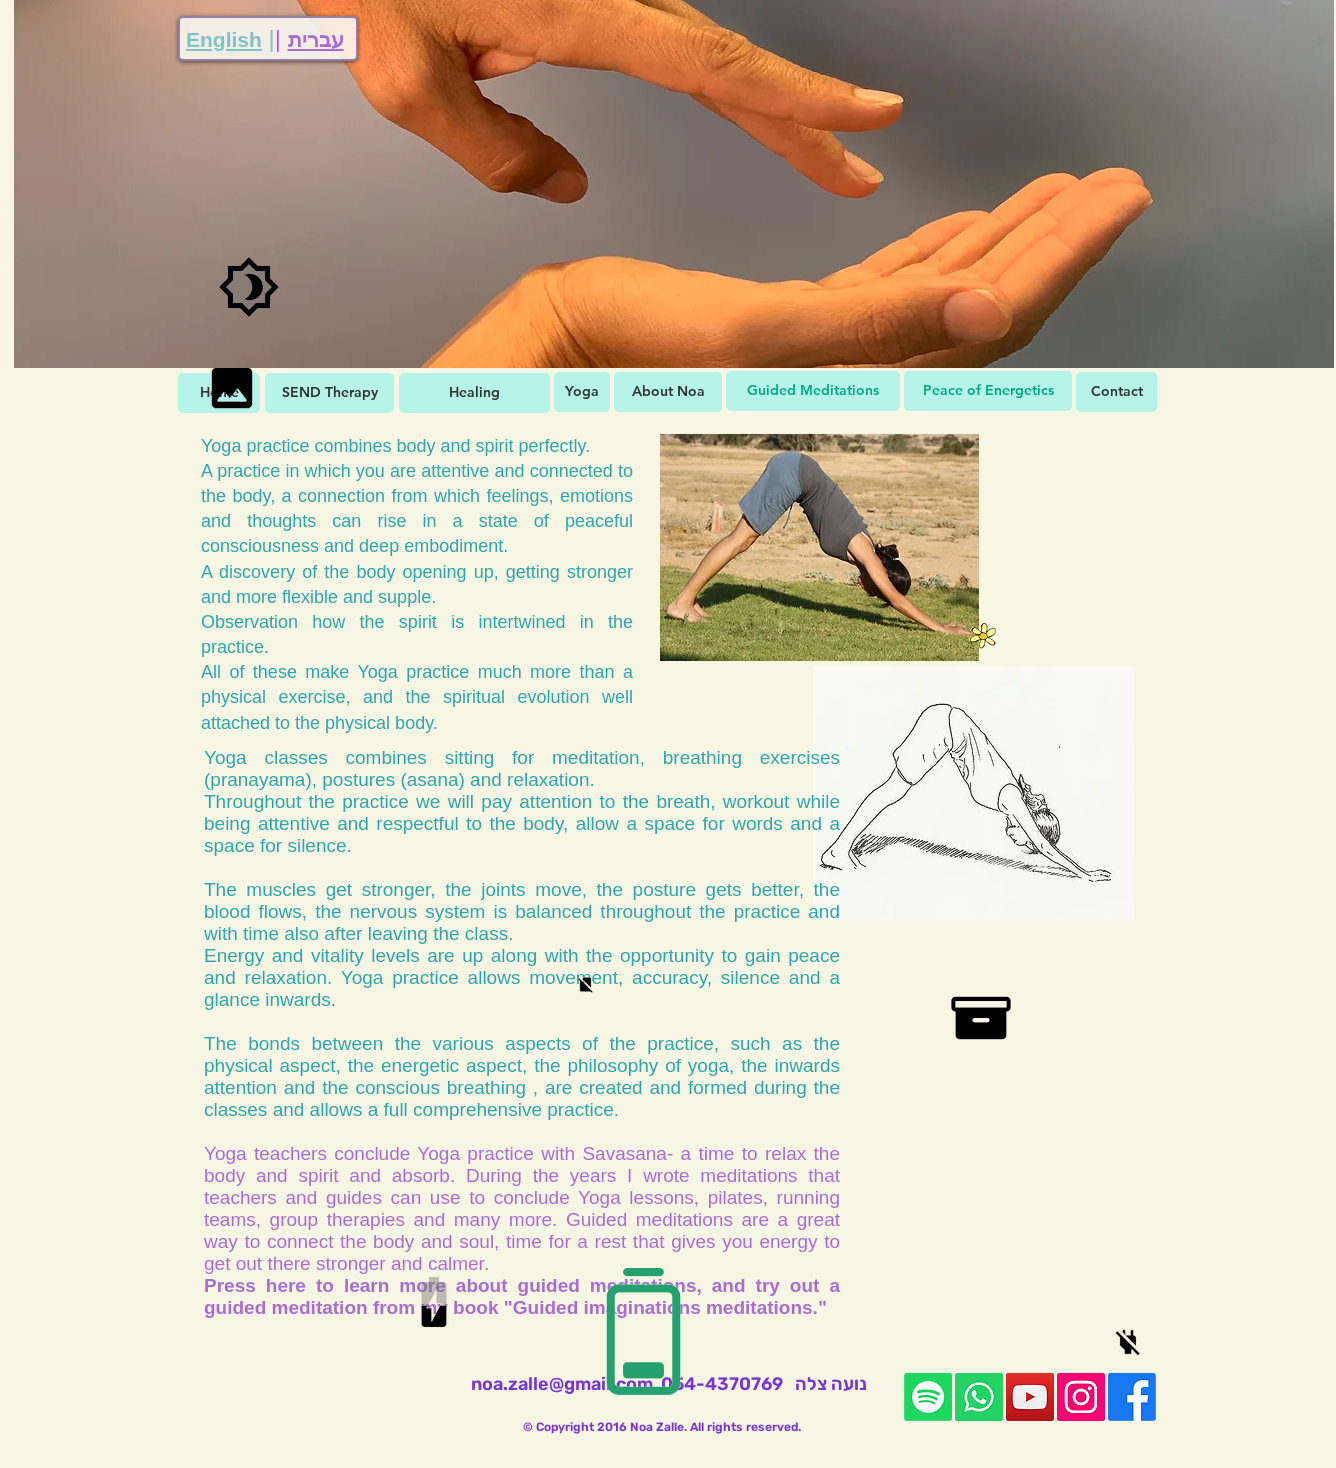 The image size is (1336, 1468). What do you see at coordinates (1128, 1342) in the screenshot?
I see `power or electrical connection is disabled` at bounding box center [1128, 1342].